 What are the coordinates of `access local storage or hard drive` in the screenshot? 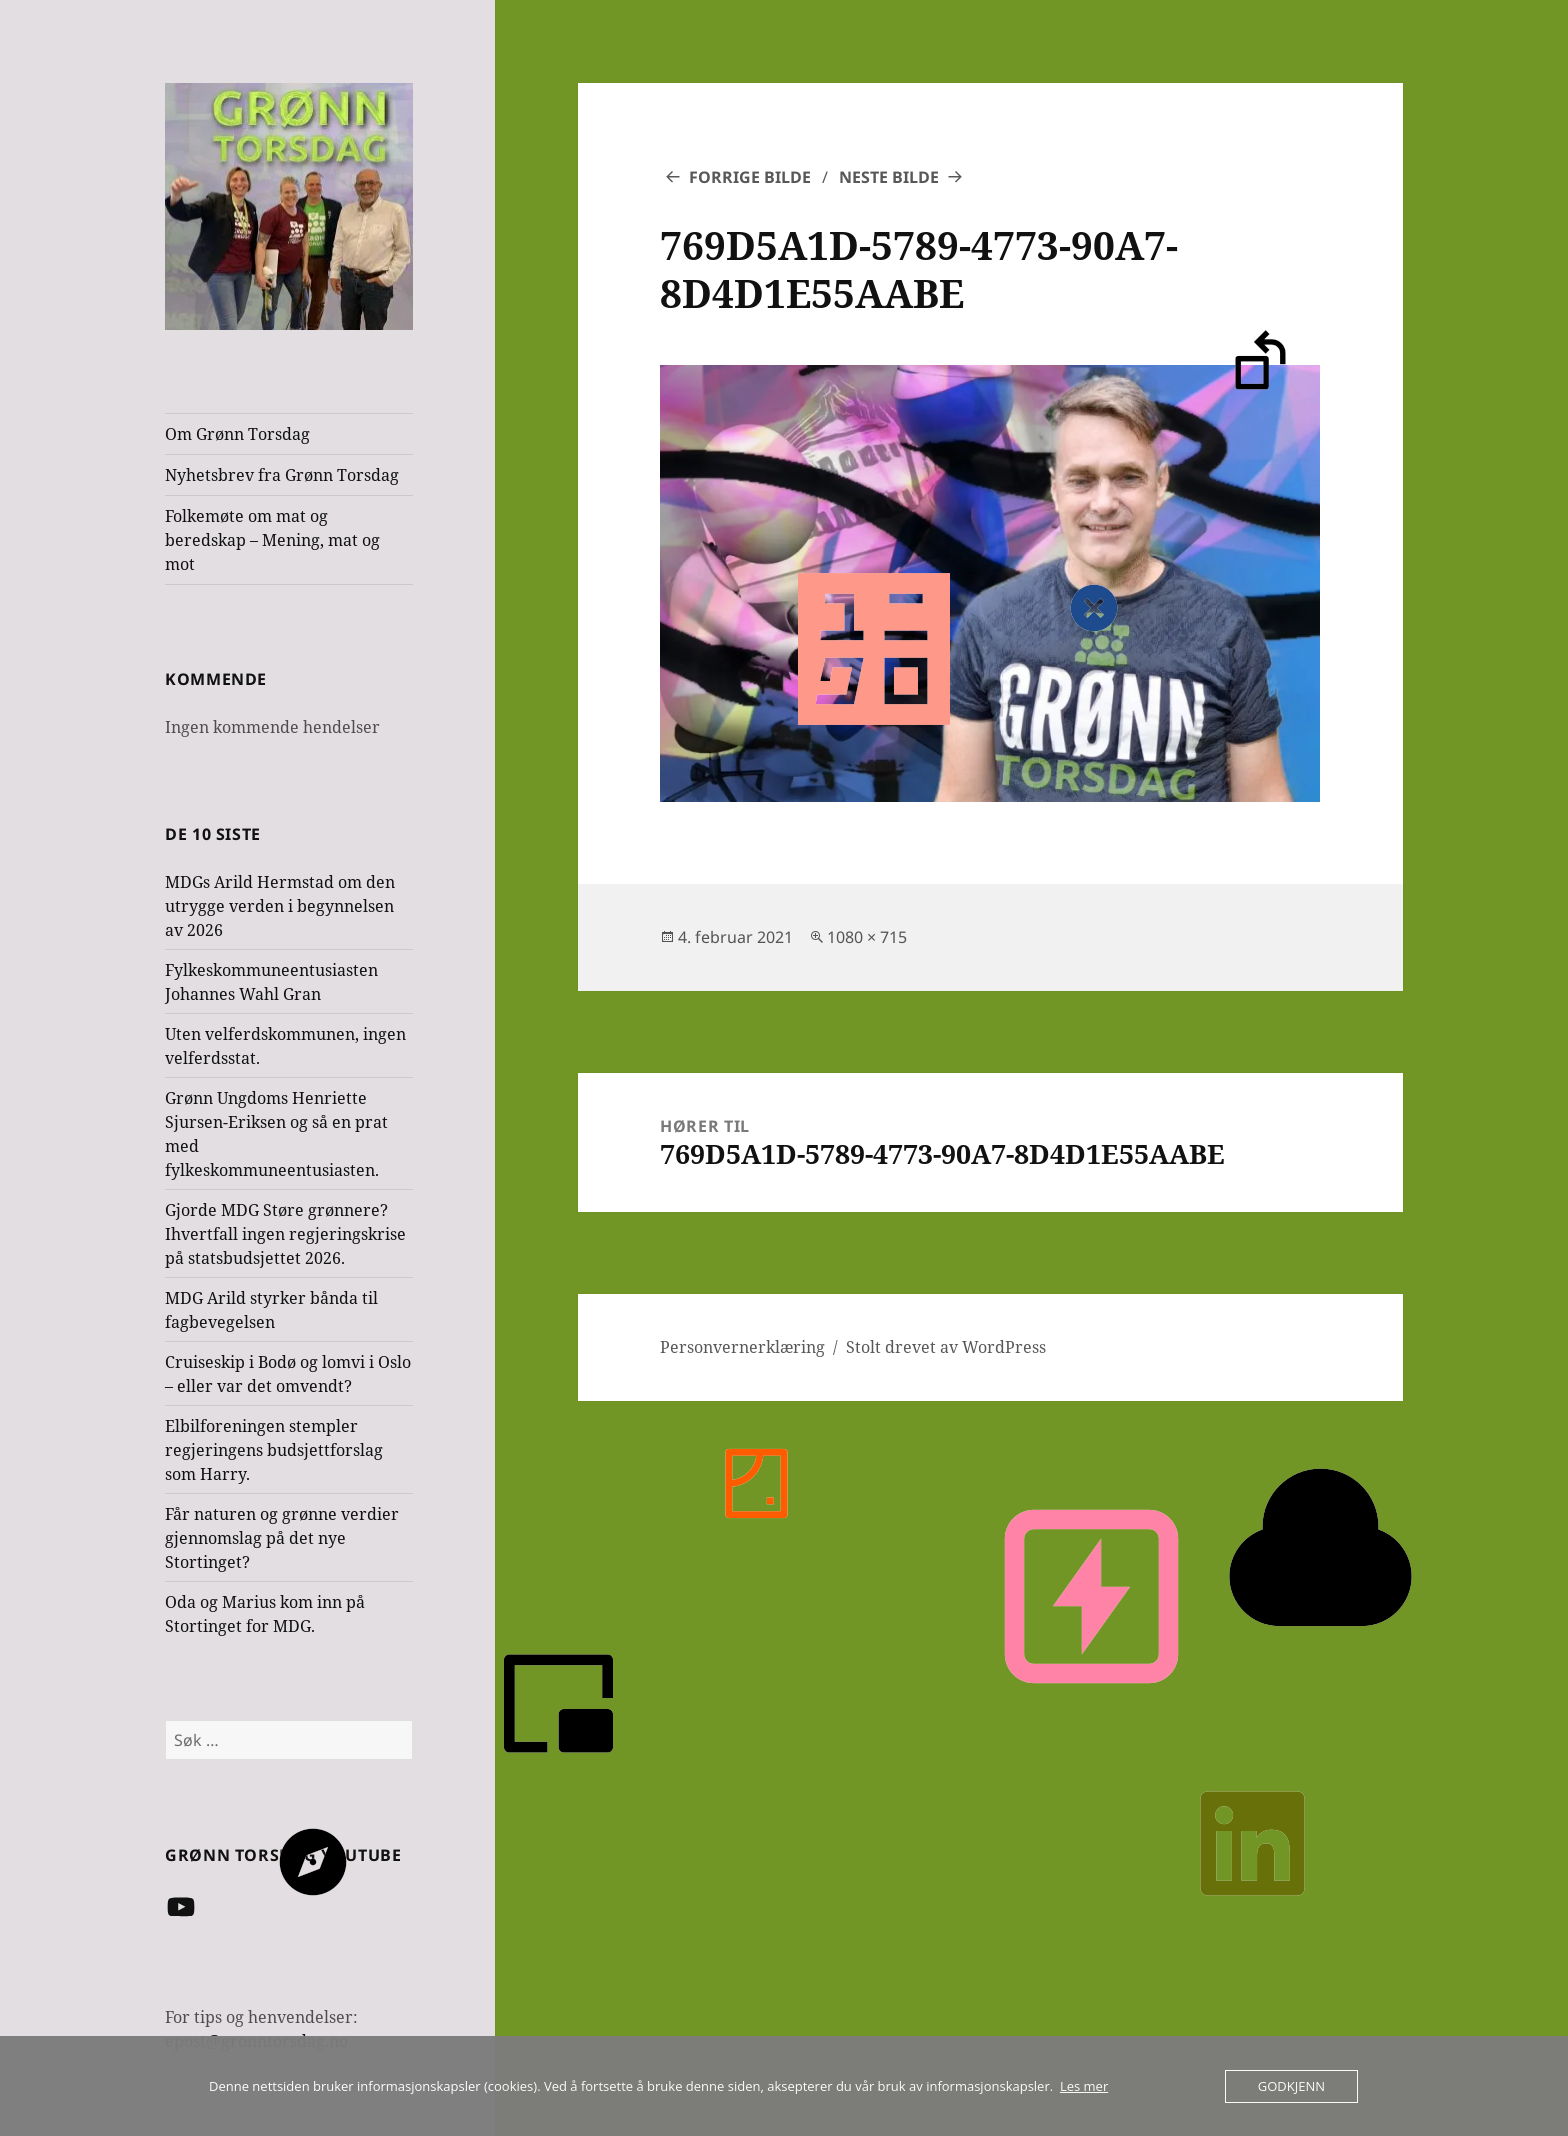 It's located at (756, 1483).